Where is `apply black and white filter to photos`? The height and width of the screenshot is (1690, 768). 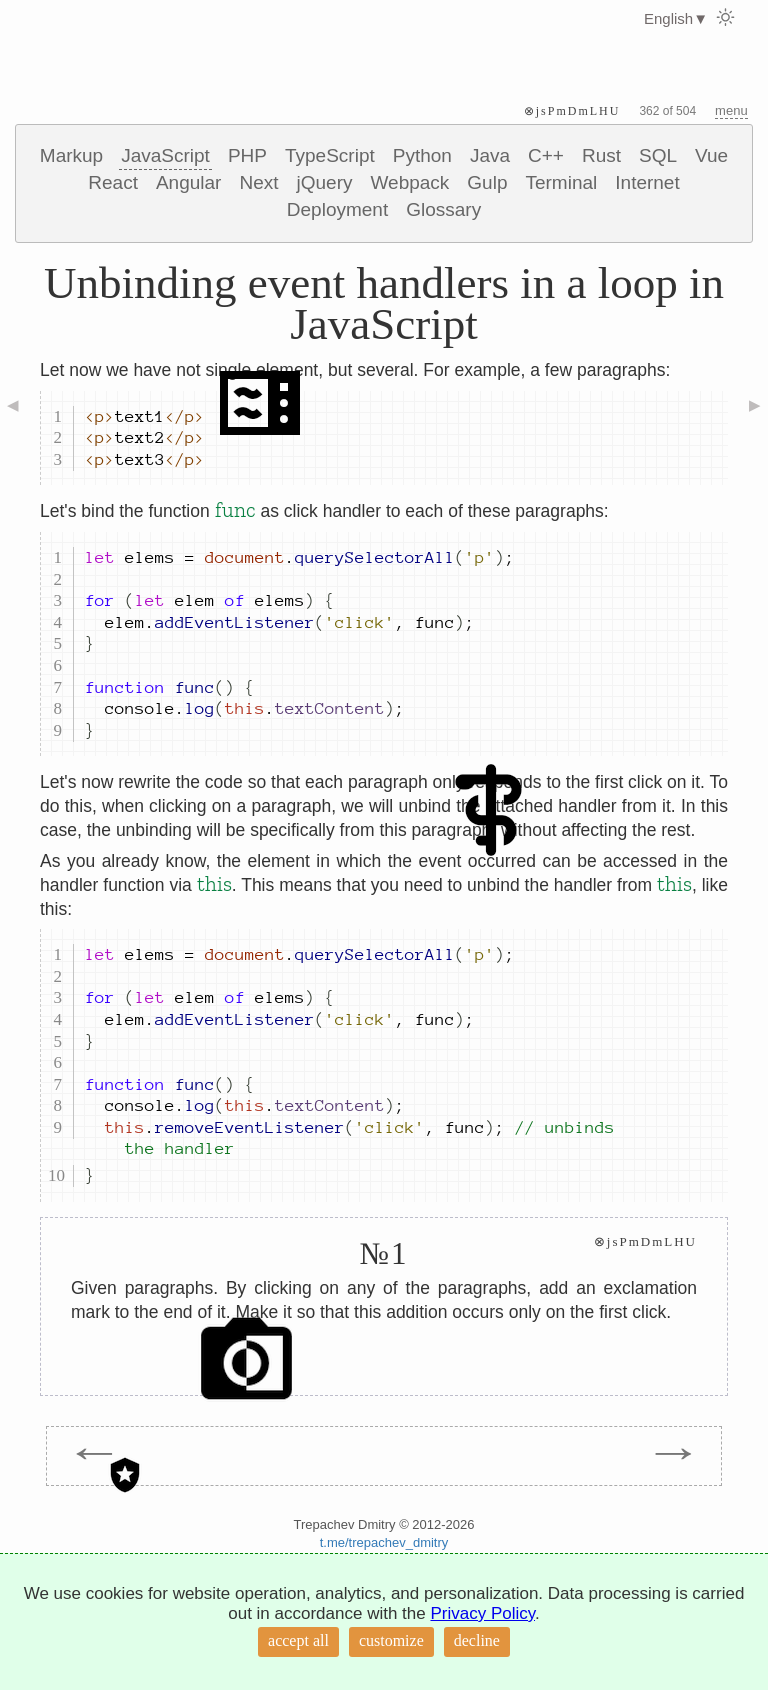
apply black and white filter to photos is located at coordinates (246, 1358).